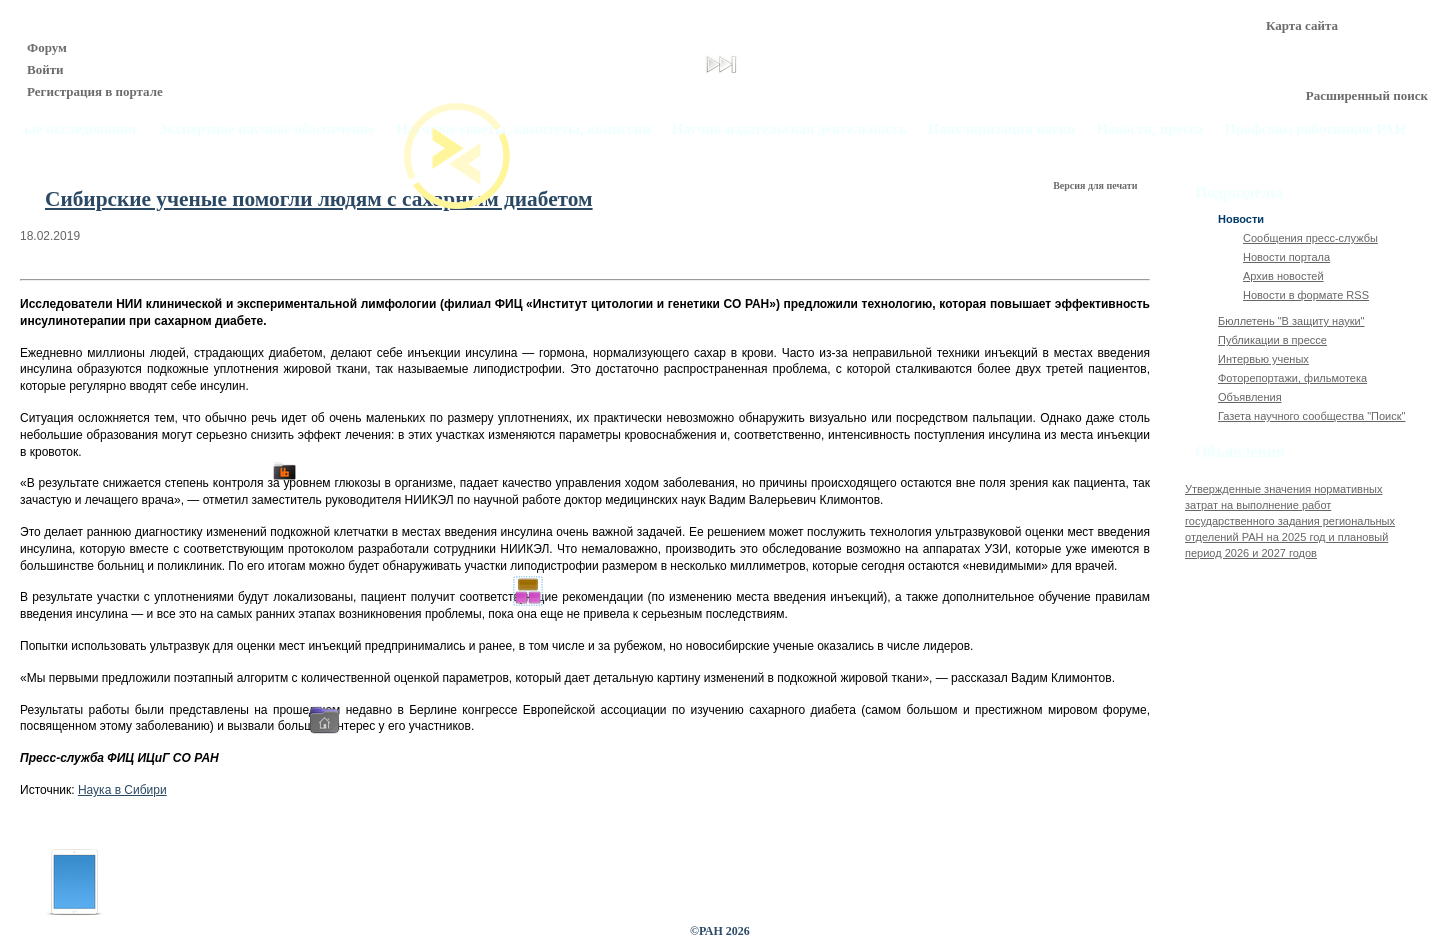 The height and width of the screenshot is (949, 1440). What do you see at coordinates (721, 64) in the screenshot?
I see `skip to the next track or media item` at bounding box center [721, 64].